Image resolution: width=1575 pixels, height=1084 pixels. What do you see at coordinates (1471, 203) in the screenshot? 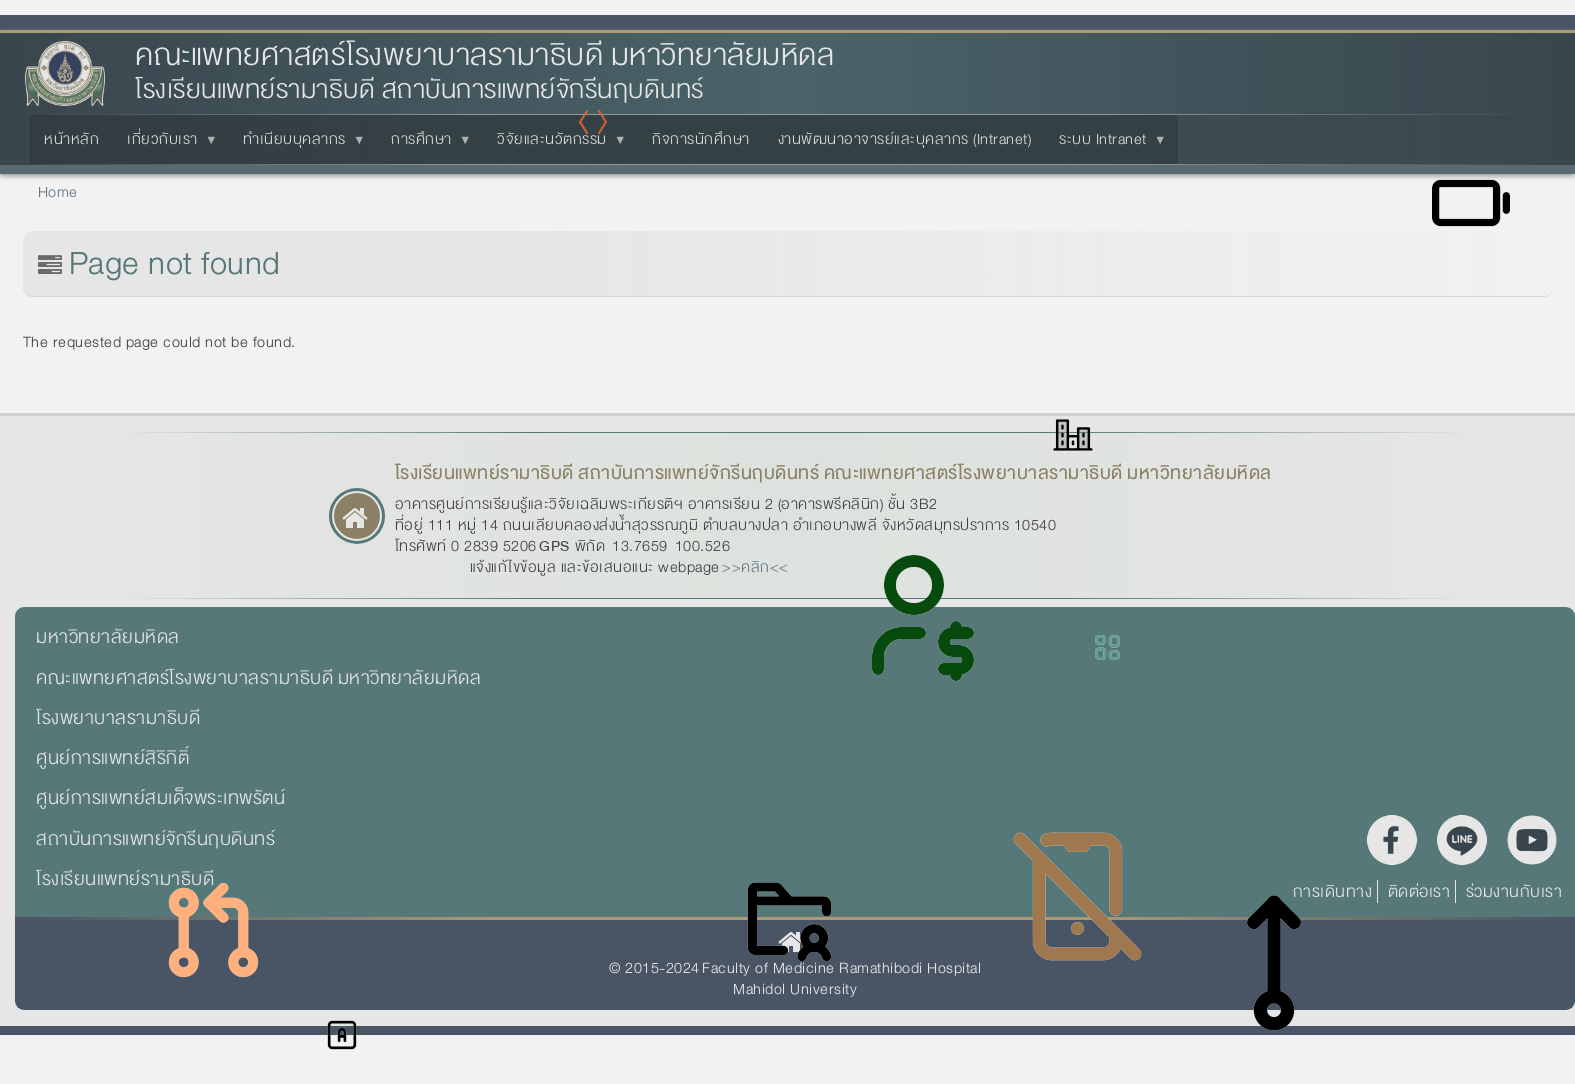
I see `indicates battery is completely drained` at bounding box center [1471, 203].